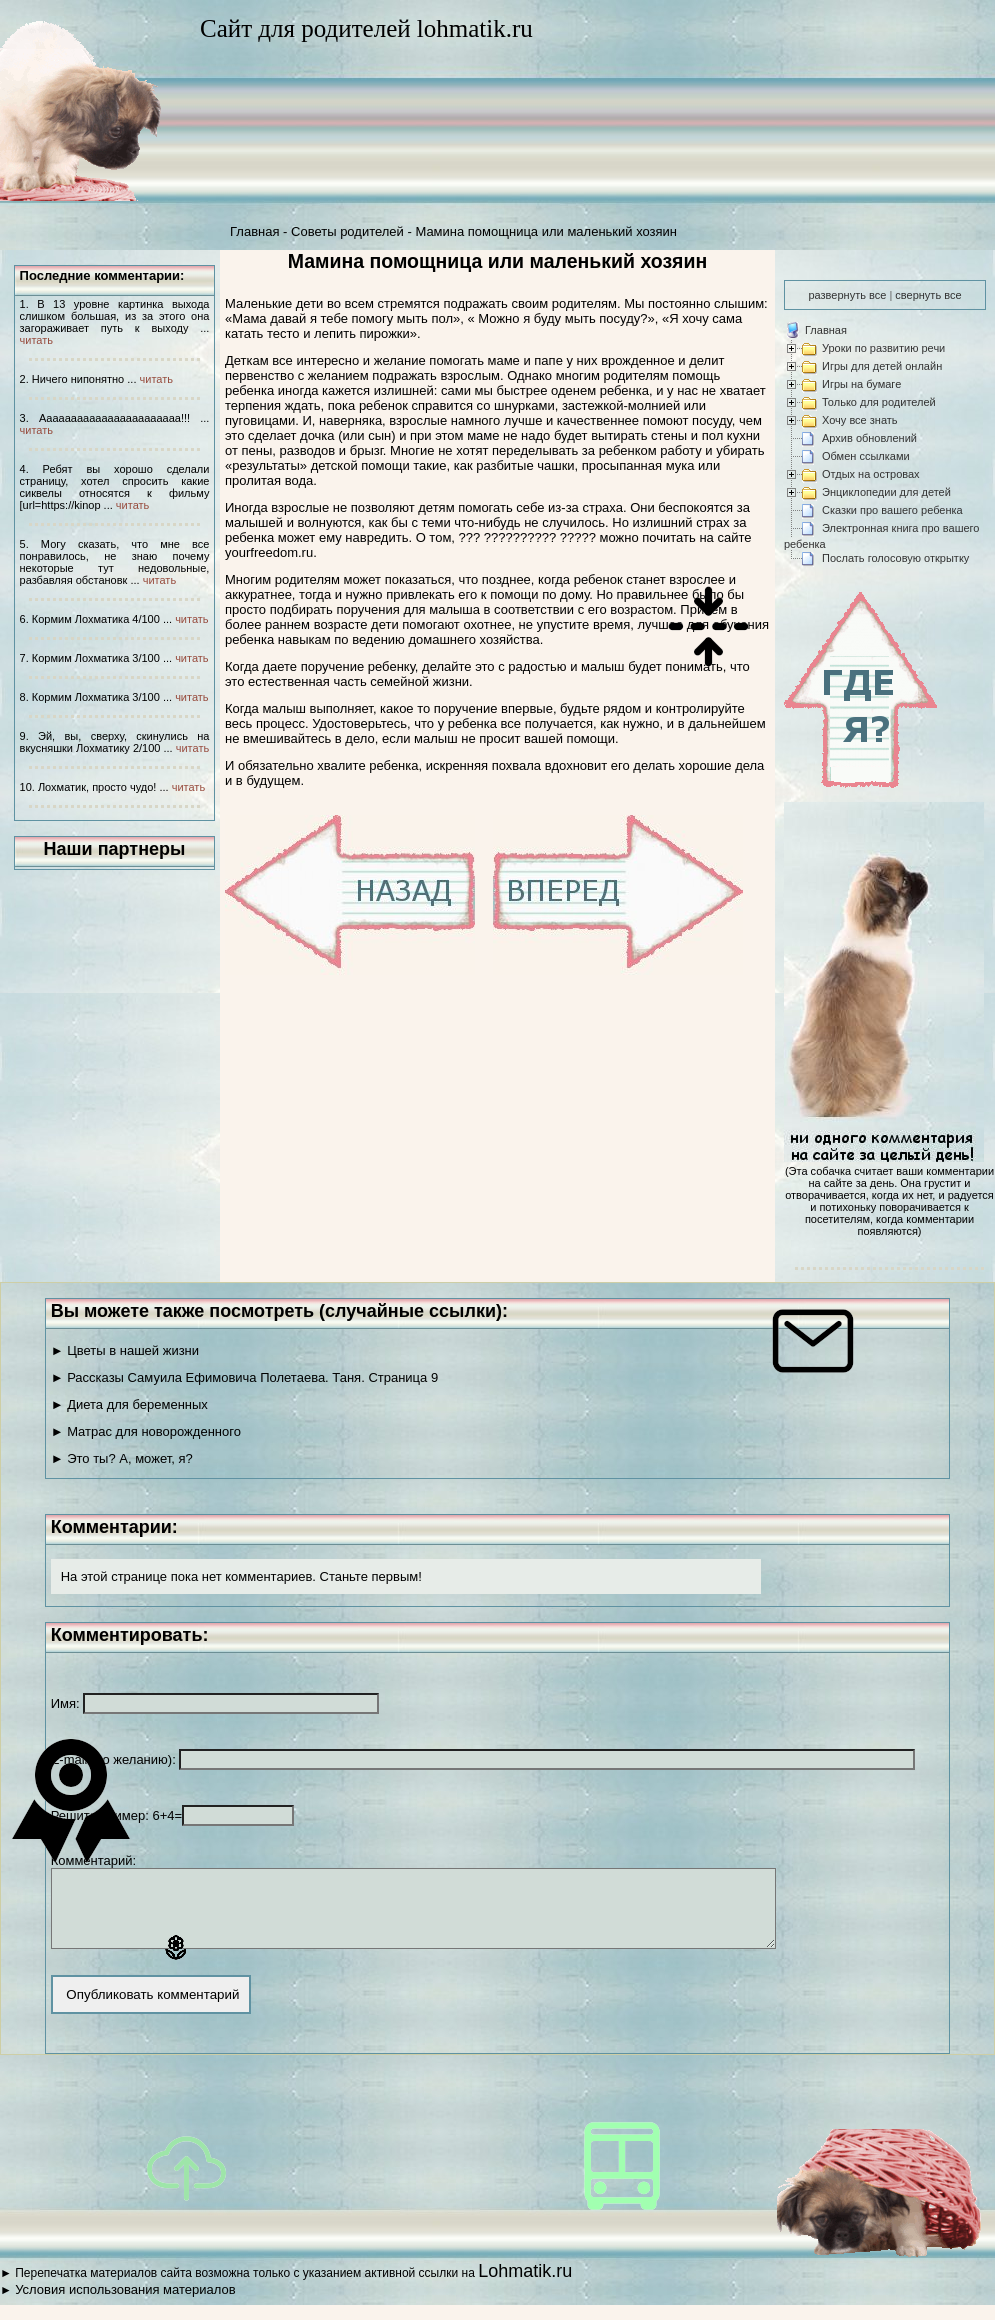 This screenshot has width=995, height=2320. Describe the element at coordinates (813, 1341) in the screenshot. I see `open your email inbox` at that location.